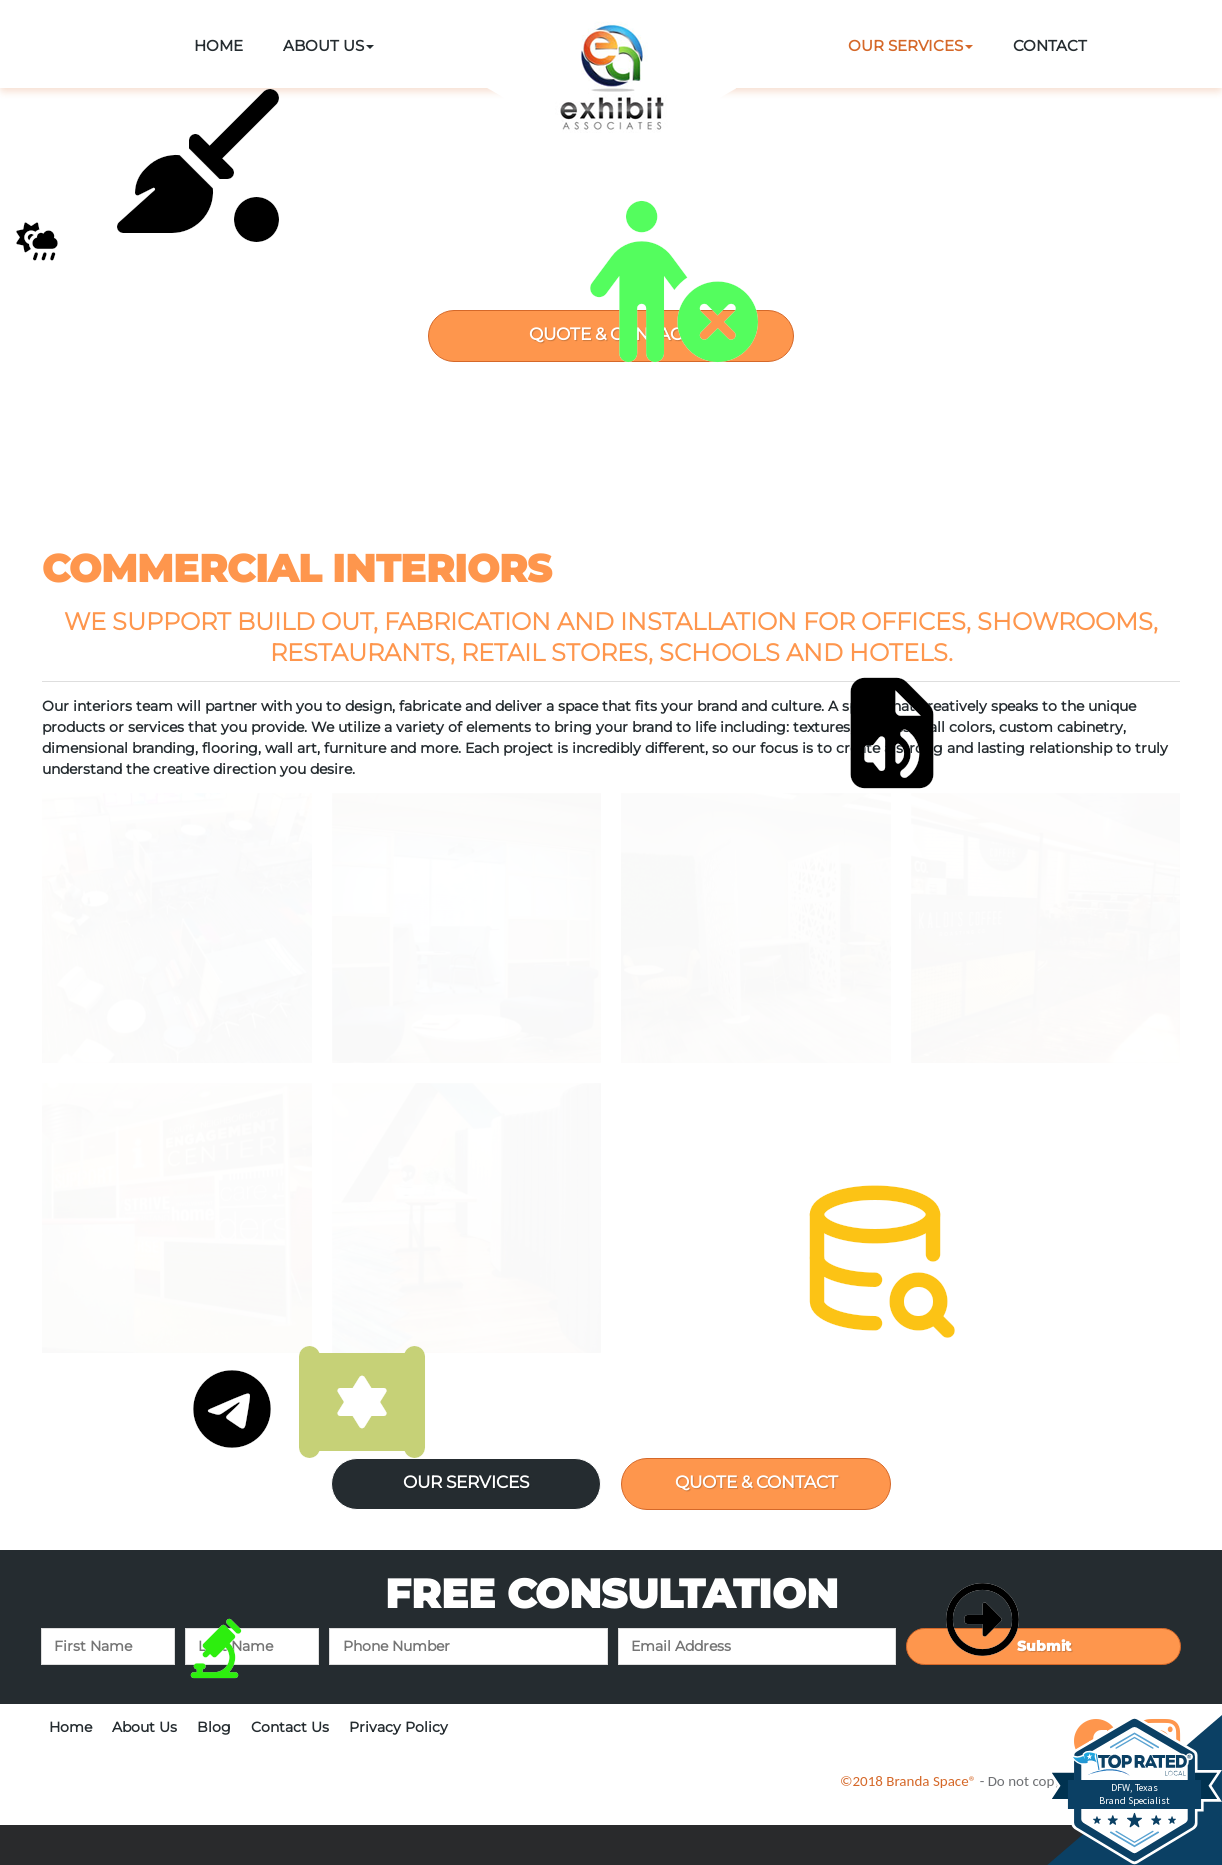 Image resolution: width=1222 pixels, height=1865 pixels. What do you see at coordinates (875, 1258) in the screenshot?
I see `search within a database` at bounding box center [875, 1258].